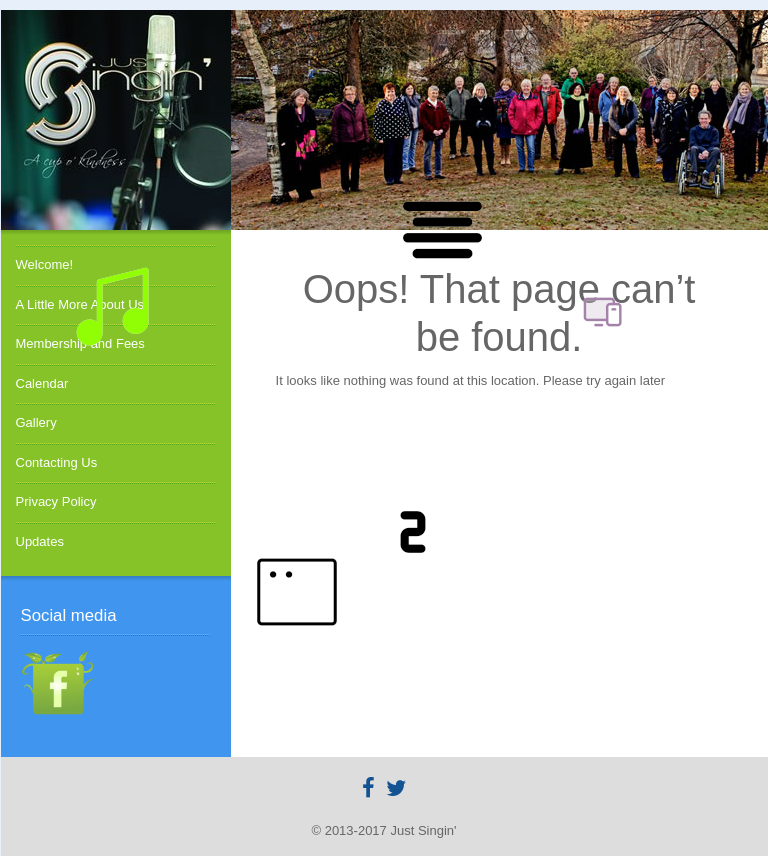  What do you see at coordinates (442, 231) in the screenshot?
I see `center align text` at bounding box center [442, 231].